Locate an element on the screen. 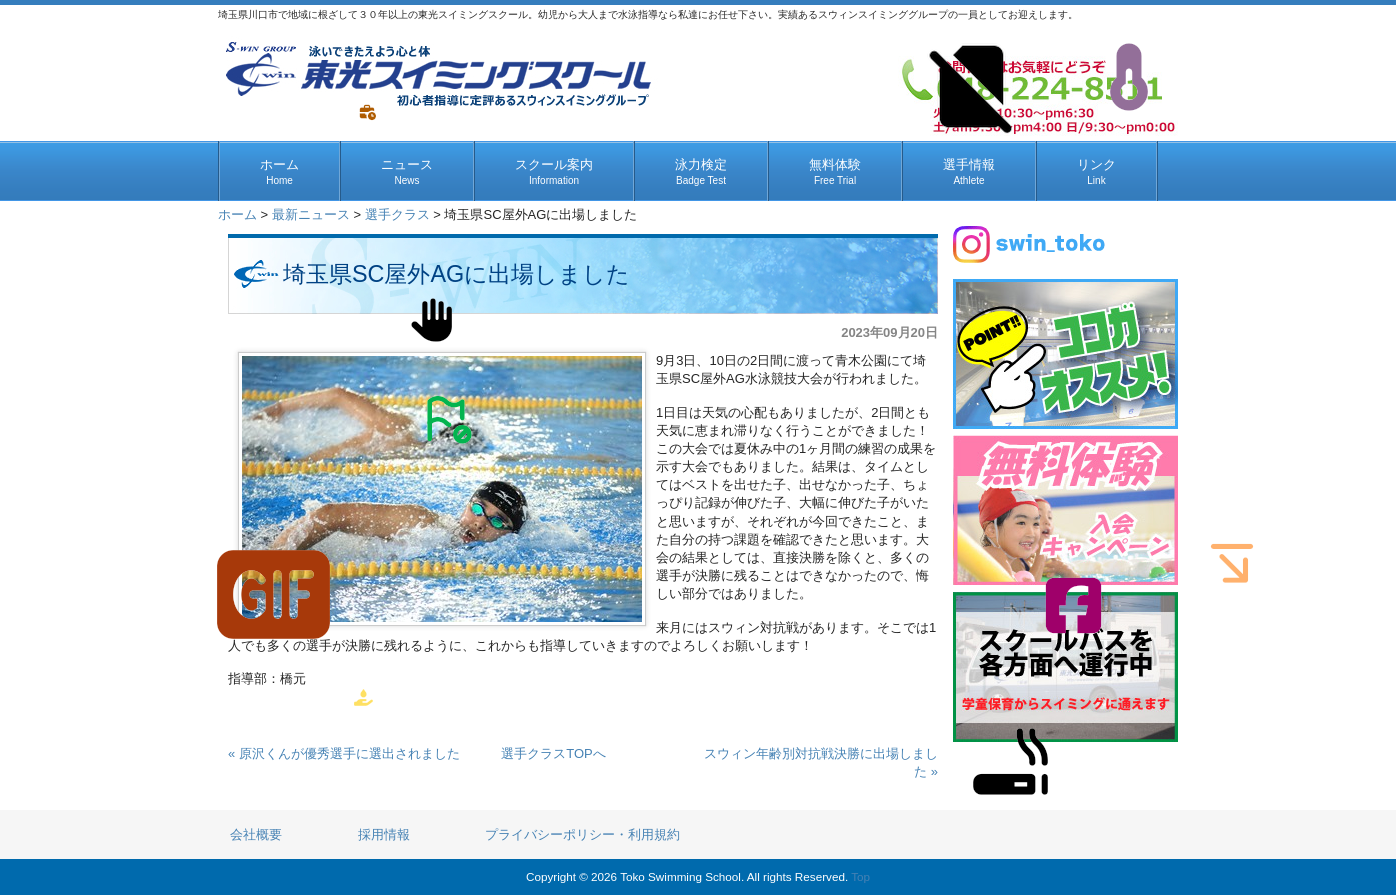 This screenshot has height=895, width=1396. insert a GIF into your message is located at coordinates (273, 594).